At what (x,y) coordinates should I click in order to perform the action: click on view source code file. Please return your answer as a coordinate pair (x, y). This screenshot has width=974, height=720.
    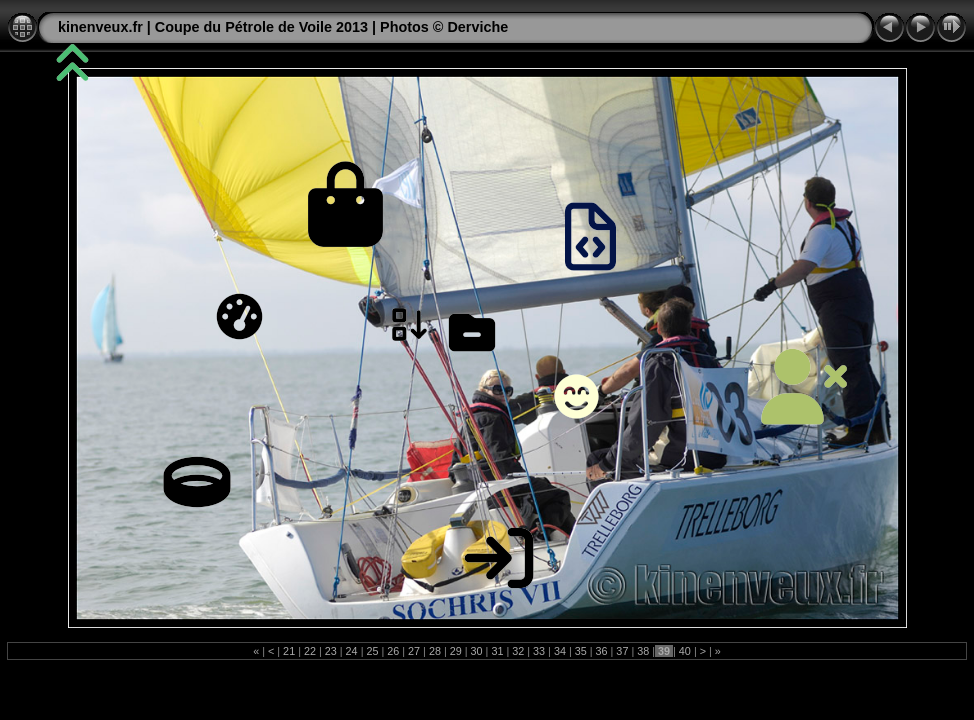
    Looking at the image, I should click on (590, 236).